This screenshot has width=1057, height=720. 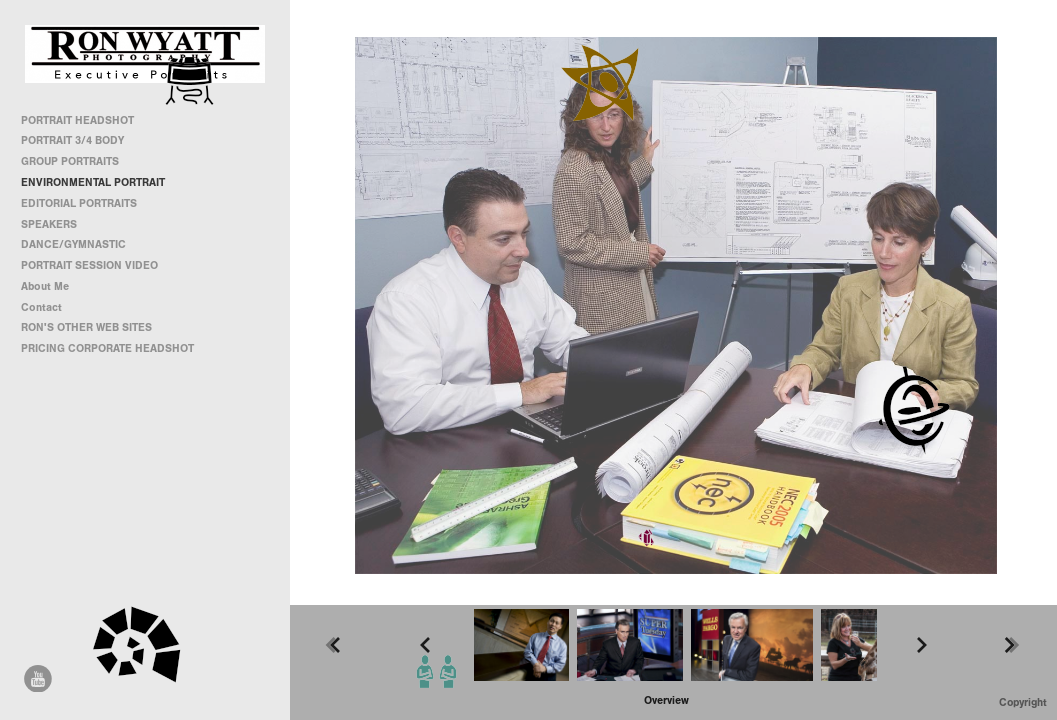 I want to click on start a face-to-face meeting or video call, so click(x=436, y=671).